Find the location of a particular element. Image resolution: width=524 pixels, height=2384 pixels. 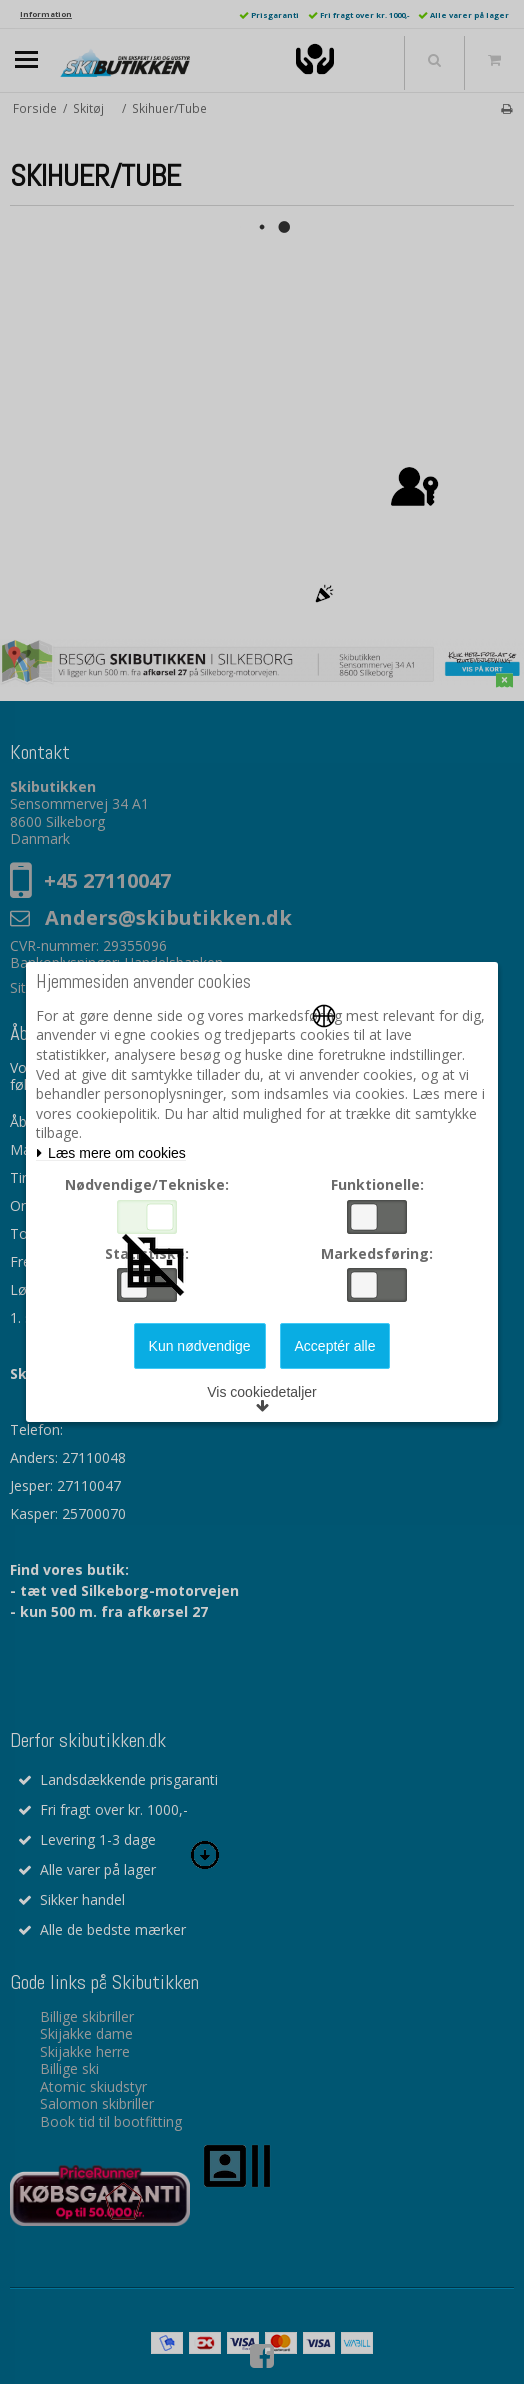

indicates a website or domain is unavailable is located at coordinates (155, 1262).